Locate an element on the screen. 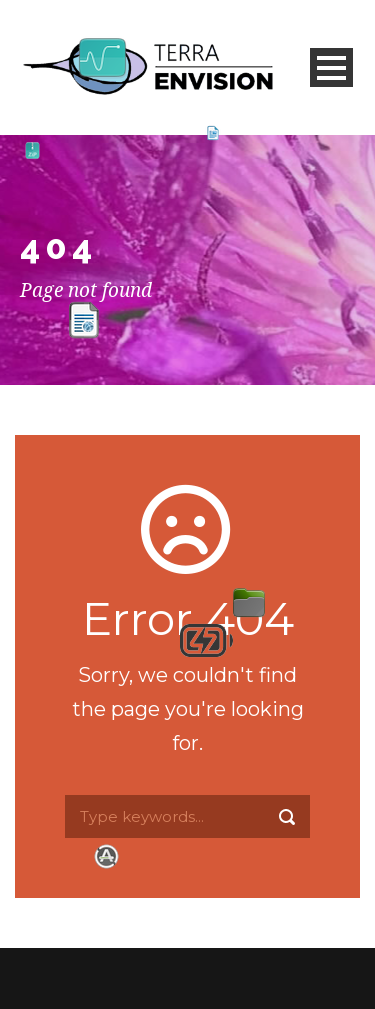  open system resource monitor is located at coordinates (102, 57).